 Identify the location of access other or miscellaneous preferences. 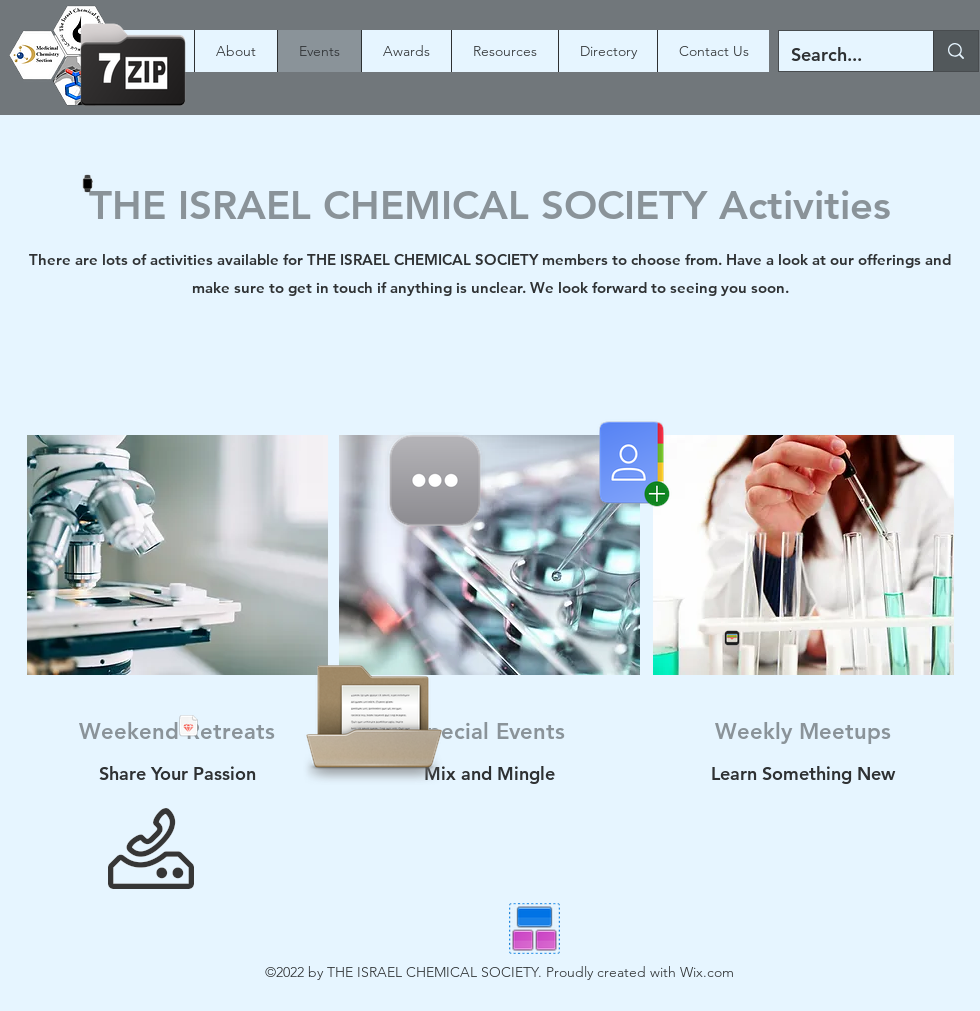
(435, 482).